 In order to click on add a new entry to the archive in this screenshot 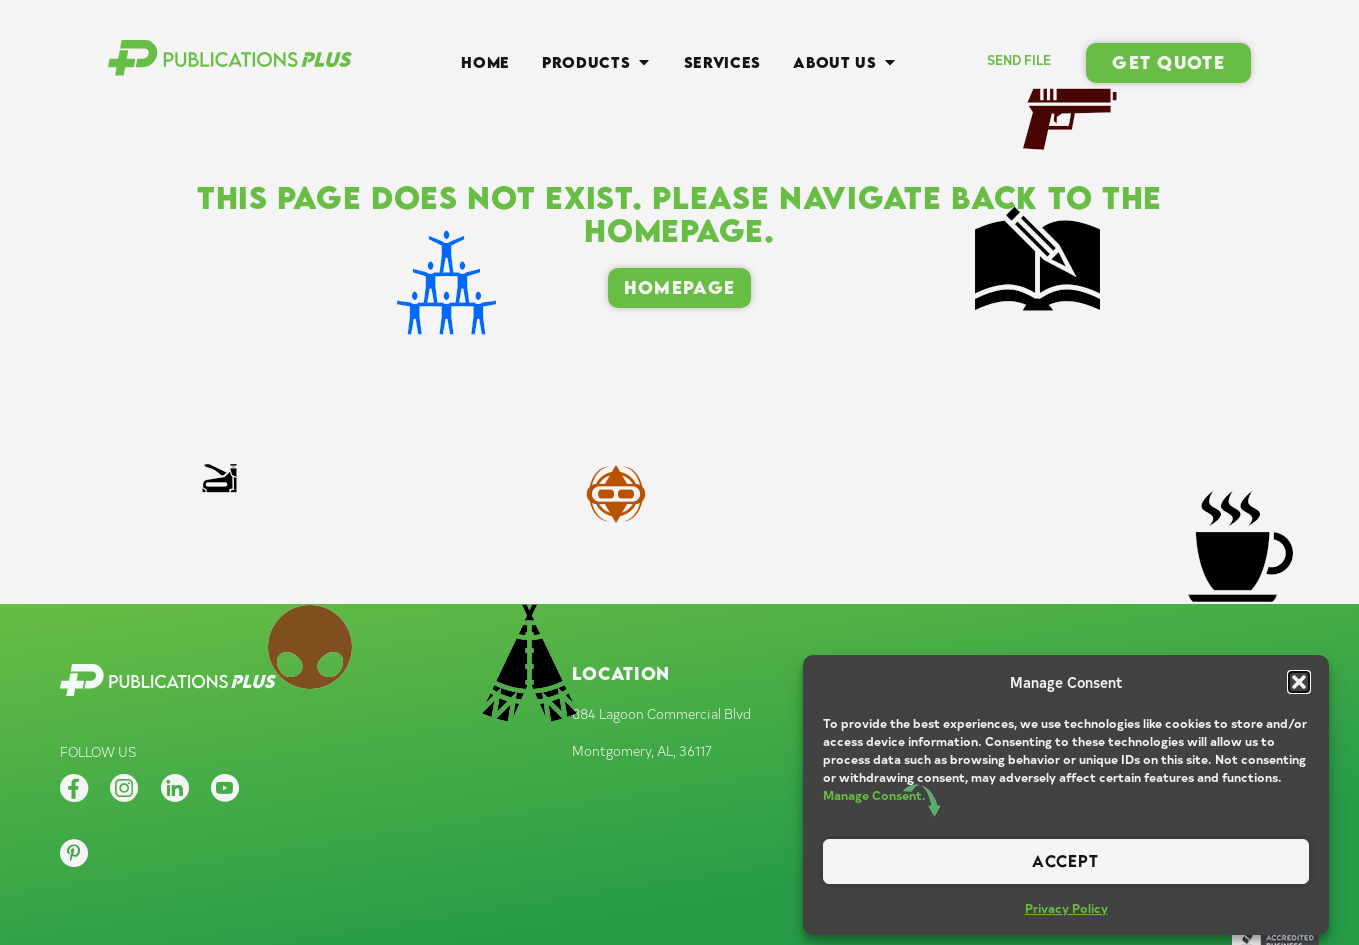, I will do `click(1037, 265)`.